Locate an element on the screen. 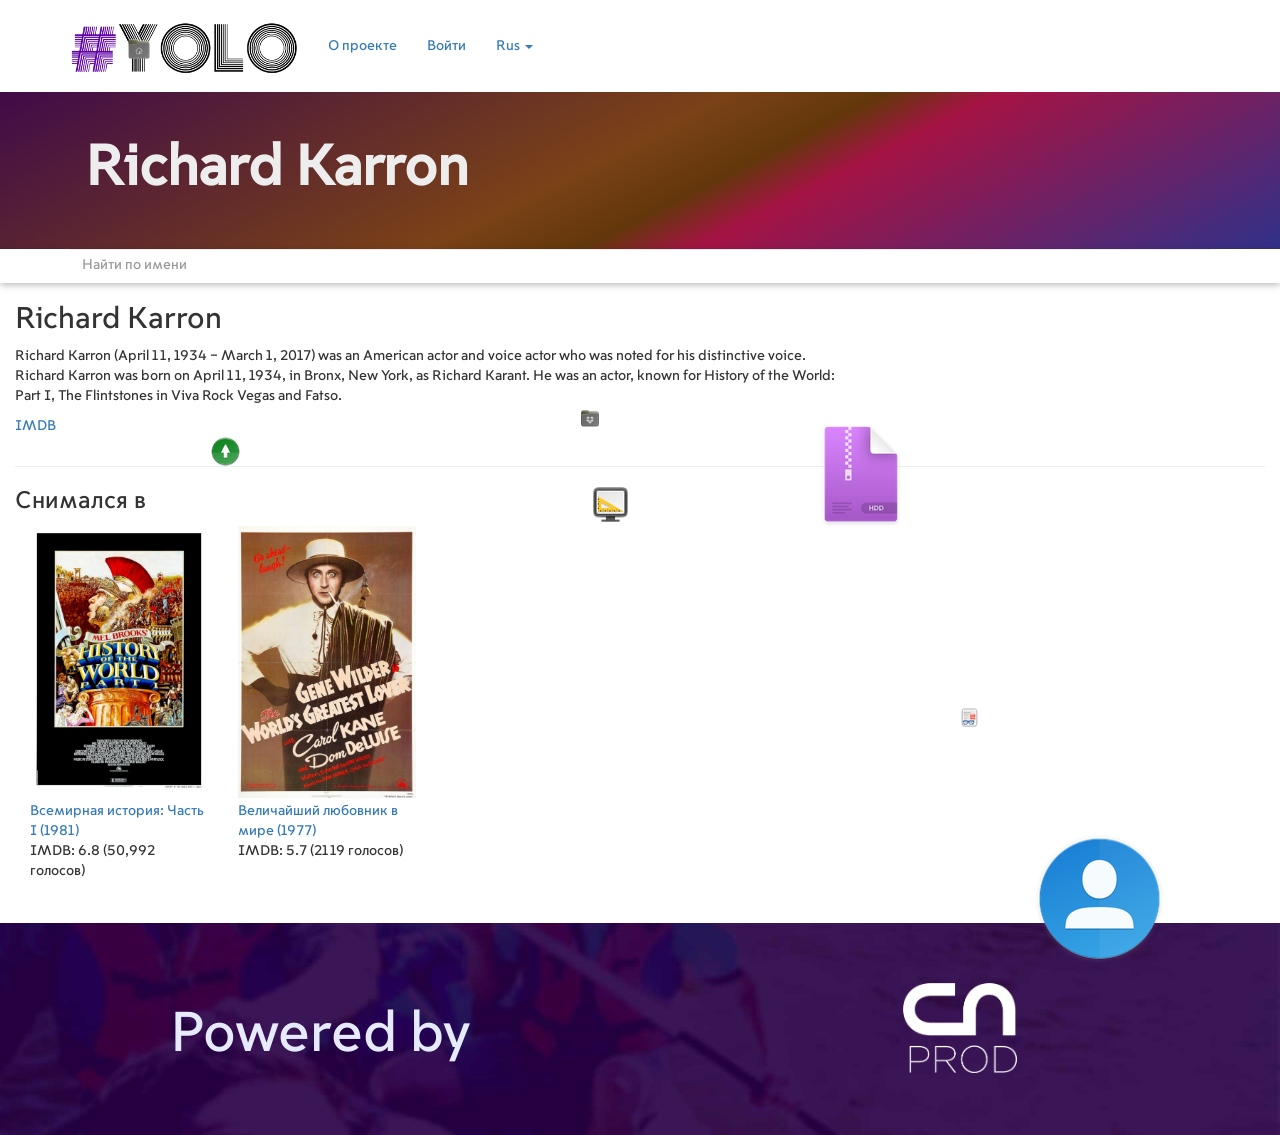  open atril document viewer is located at coordinates (969, 717).